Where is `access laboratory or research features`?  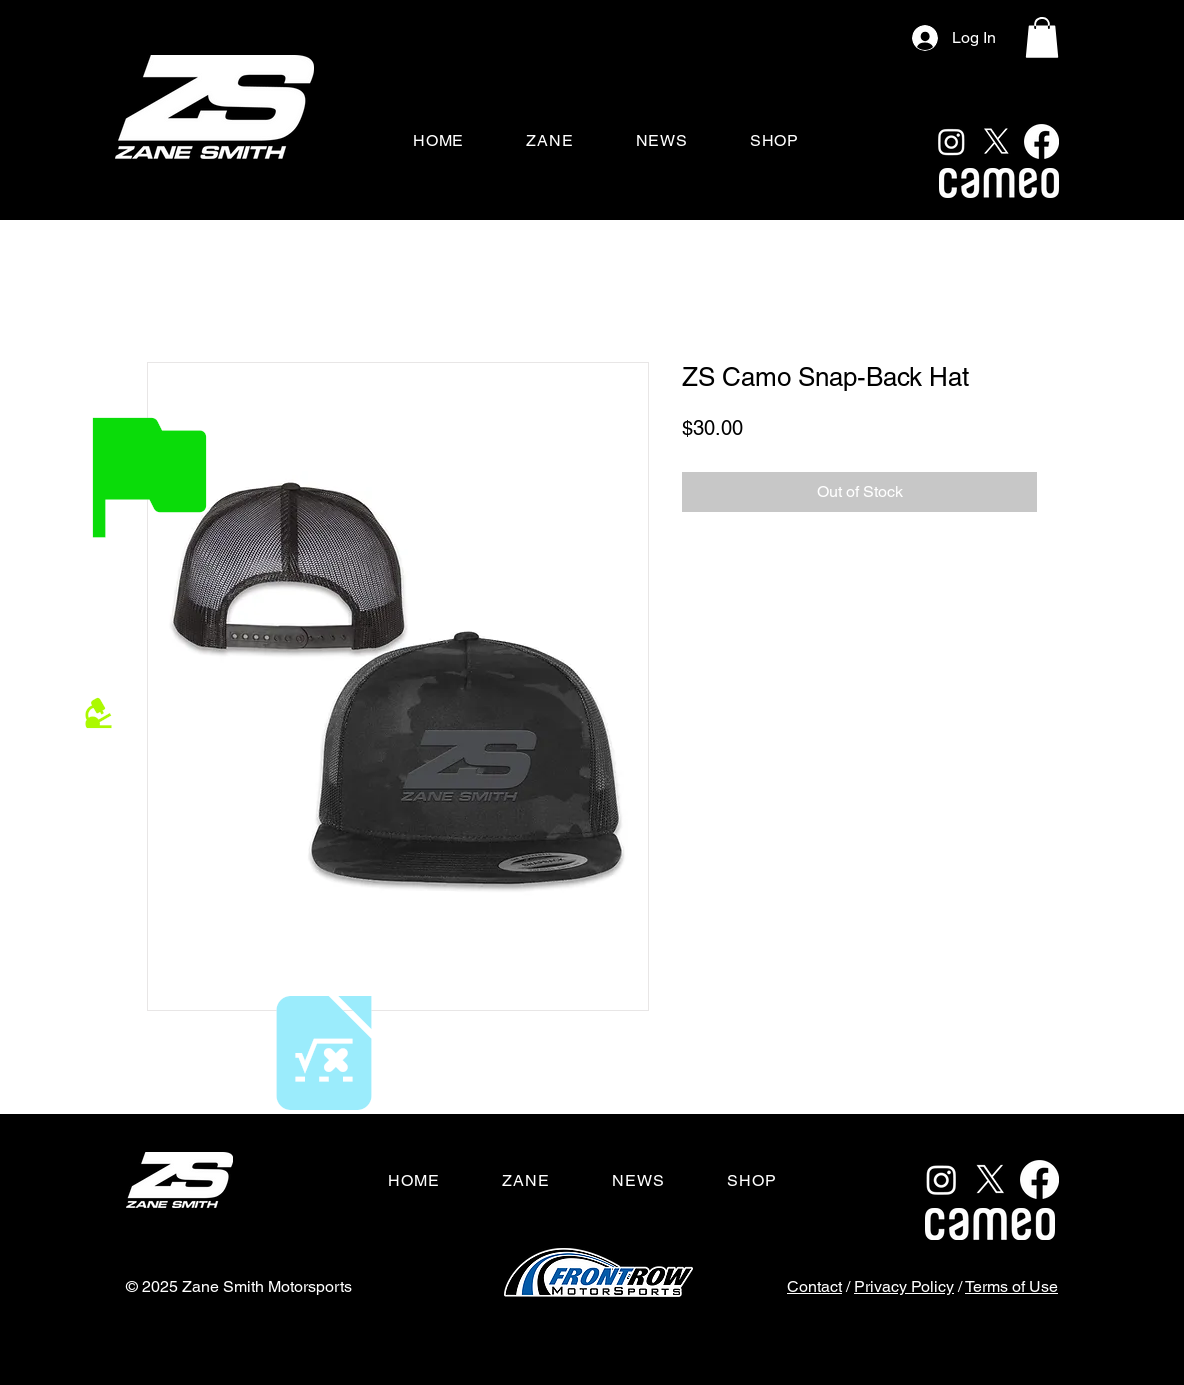
access laboratory or research features is located at coordinates (98, 713).